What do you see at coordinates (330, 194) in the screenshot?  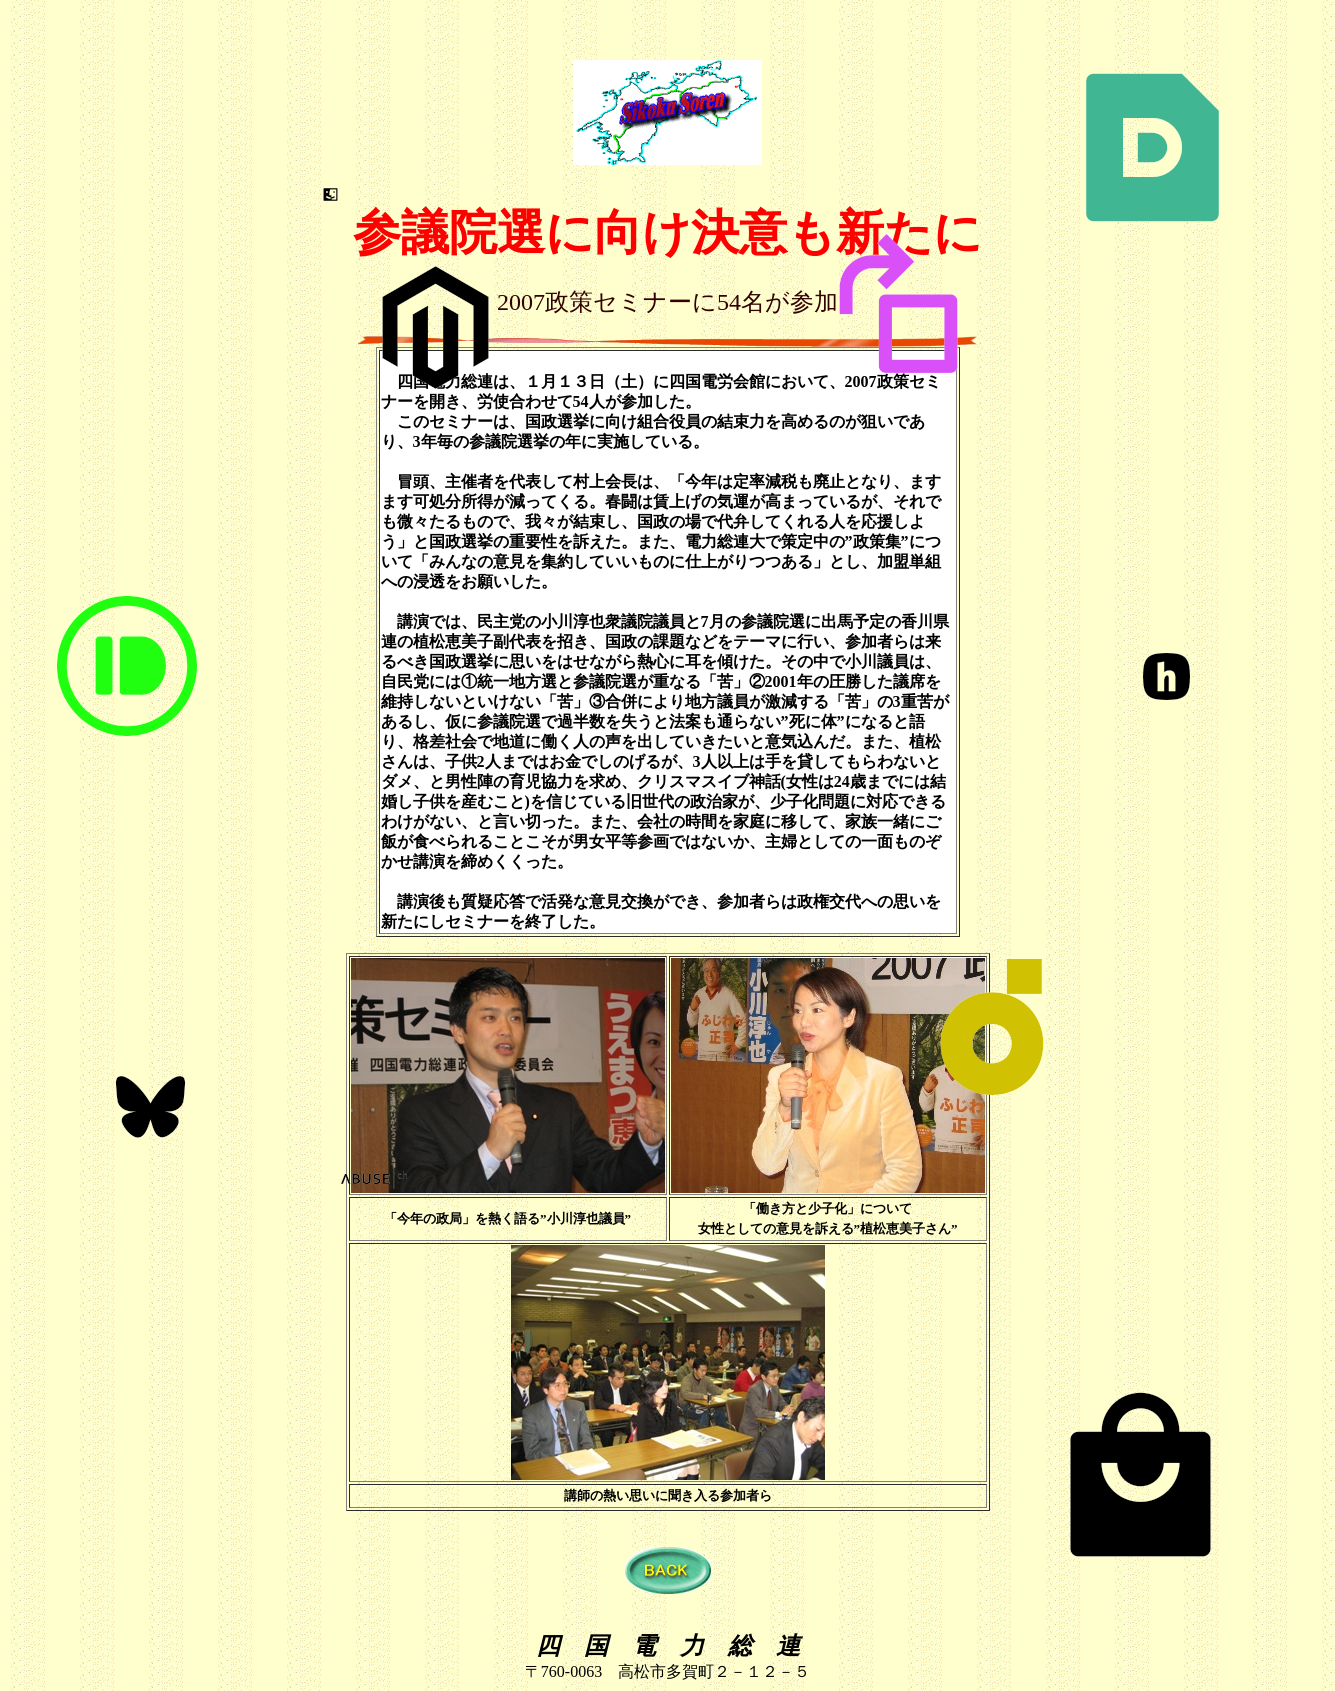 I see `open finder to browse files and folders` at bounding box center [330, 194].